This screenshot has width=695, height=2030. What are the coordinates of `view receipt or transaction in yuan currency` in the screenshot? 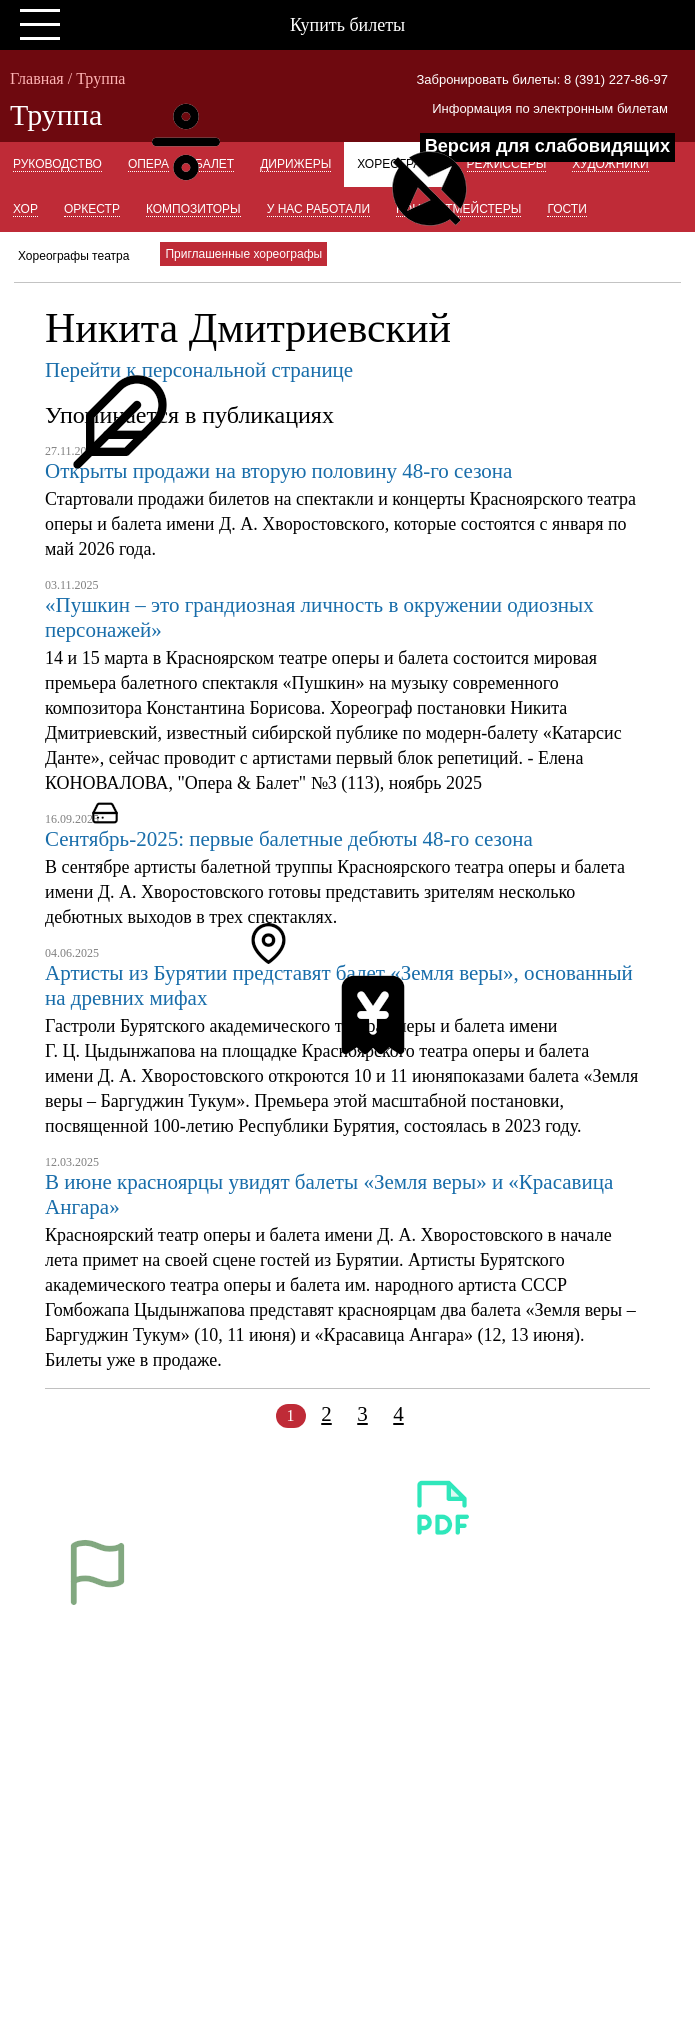 It's located at (373, 1015).